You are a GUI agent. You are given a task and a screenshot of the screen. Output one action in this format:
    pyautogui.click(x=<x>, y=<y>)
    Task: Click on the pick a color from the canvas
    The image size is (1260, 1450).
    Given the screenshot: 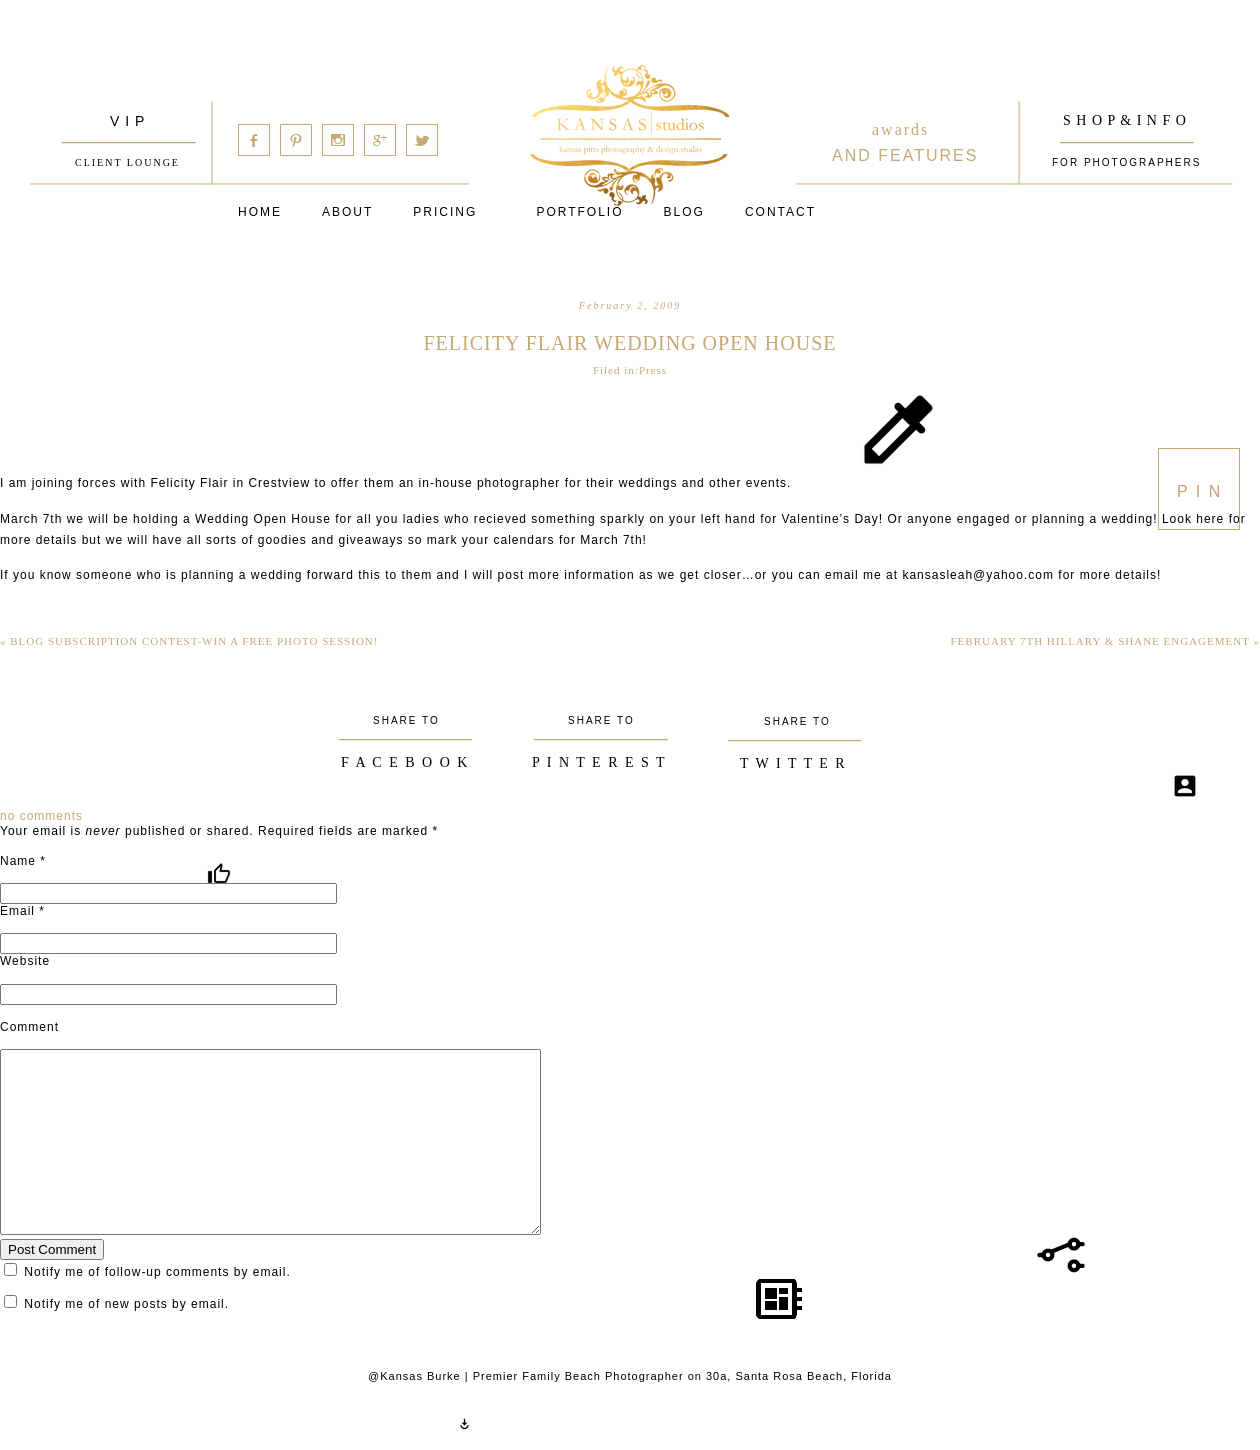 What is the action you would take?
    pyautogui.click(x=898, y=429)
    